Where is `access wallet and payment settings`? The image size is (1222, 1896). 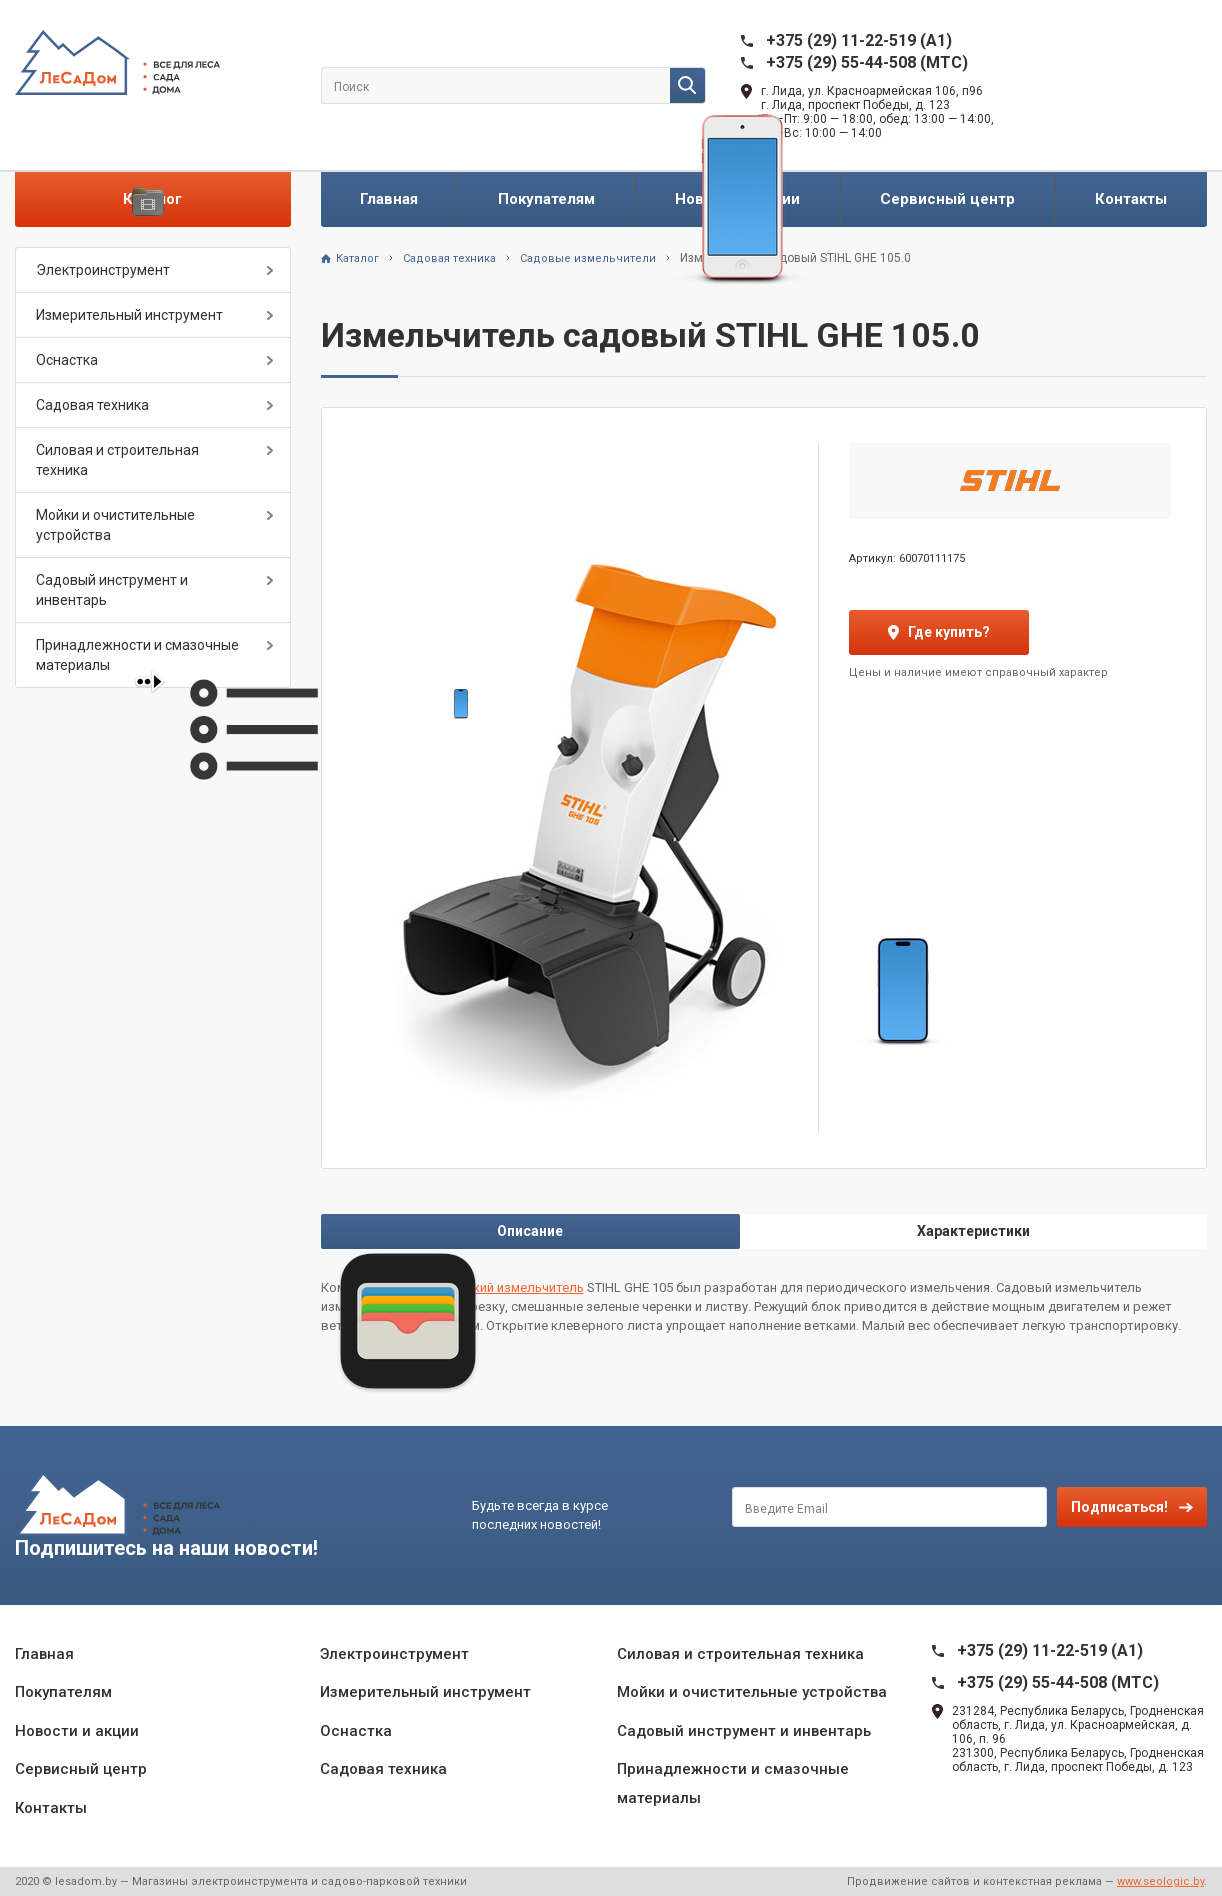
access wallet and payment settings is located at coordinates (408, 1321).